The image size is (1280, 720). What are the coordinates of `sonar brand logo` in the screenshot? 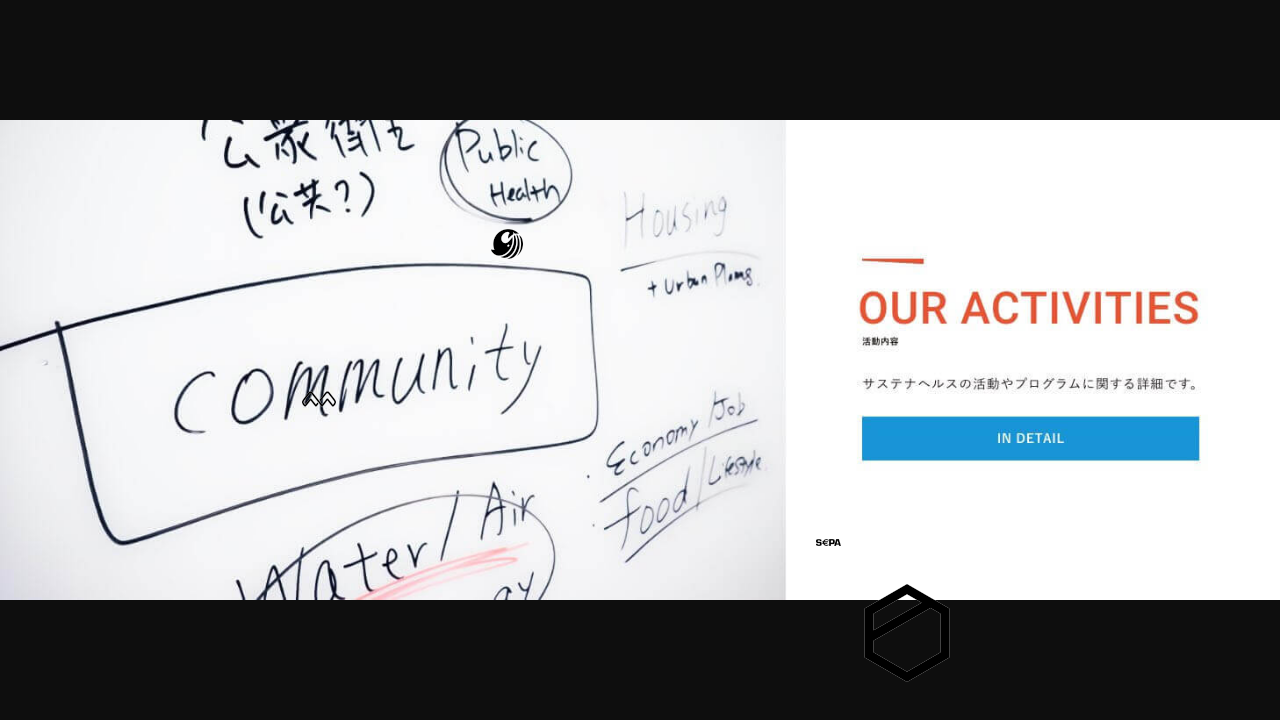 It's located at (507, 244).